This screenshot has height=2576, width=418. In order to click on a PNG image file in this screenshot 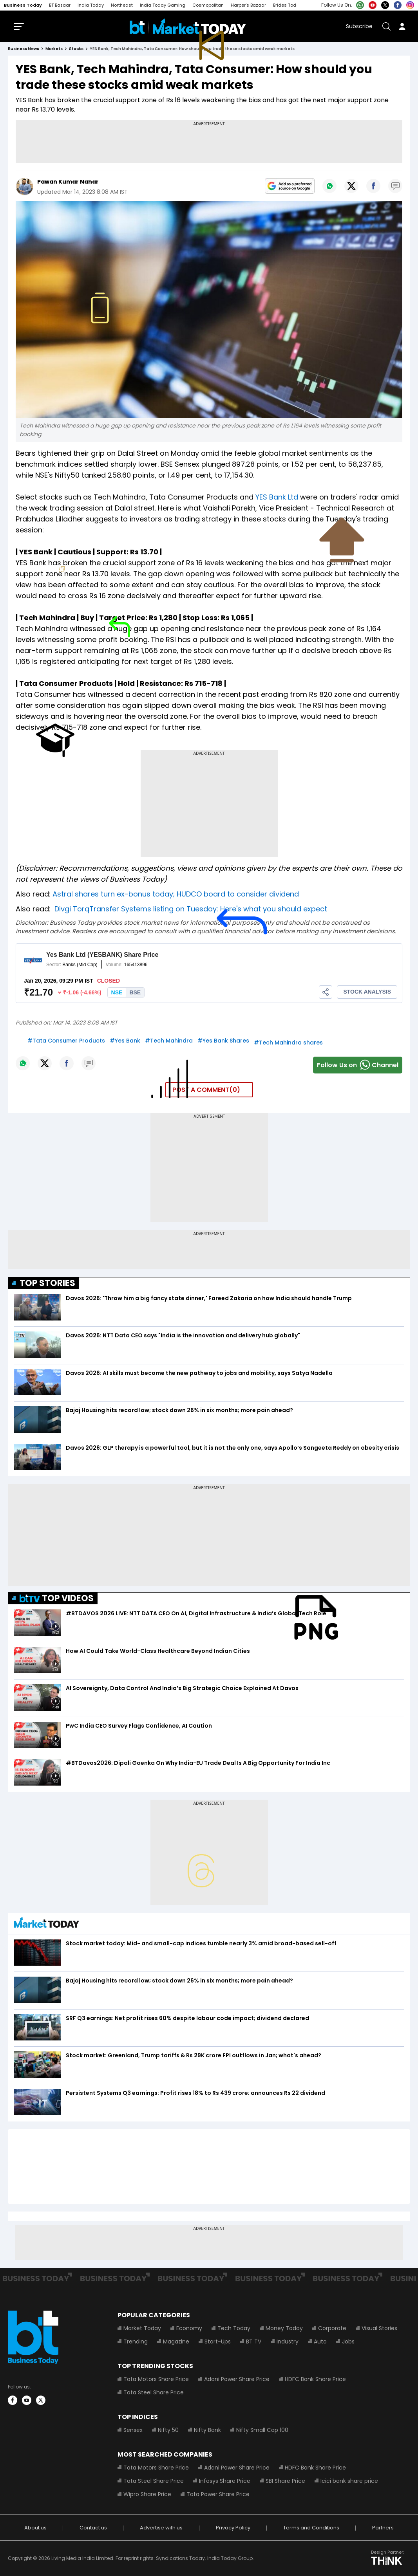, I will do `click(316, 1619)`.